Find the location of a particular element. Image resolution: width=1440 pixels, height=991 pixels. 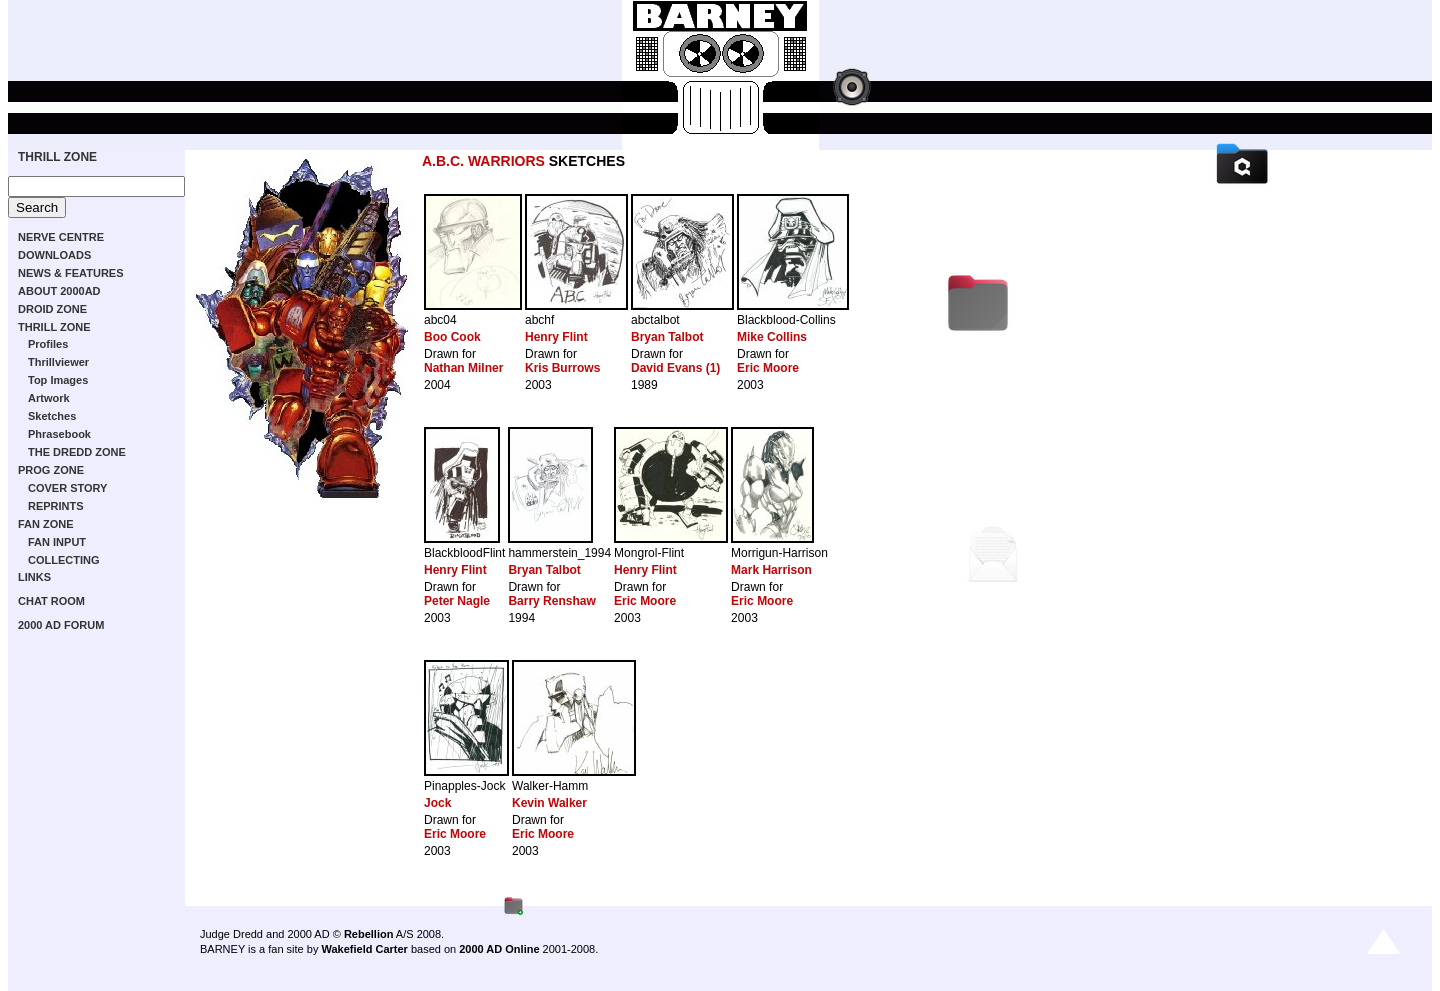

indicates an email has been read is located at coordinates (993, 555).